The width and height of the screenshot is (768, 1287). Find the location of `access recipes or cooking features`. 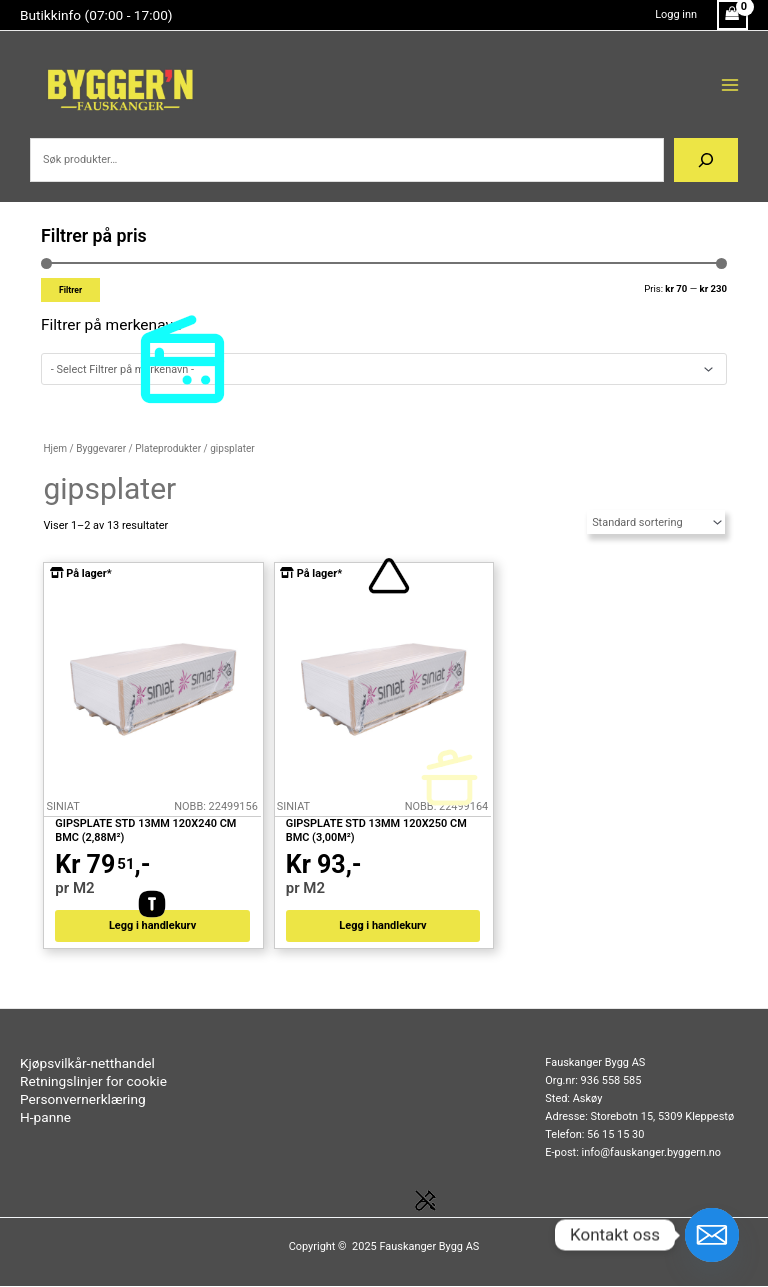

access recipes or cooking features is located at coordinates (449, 777).